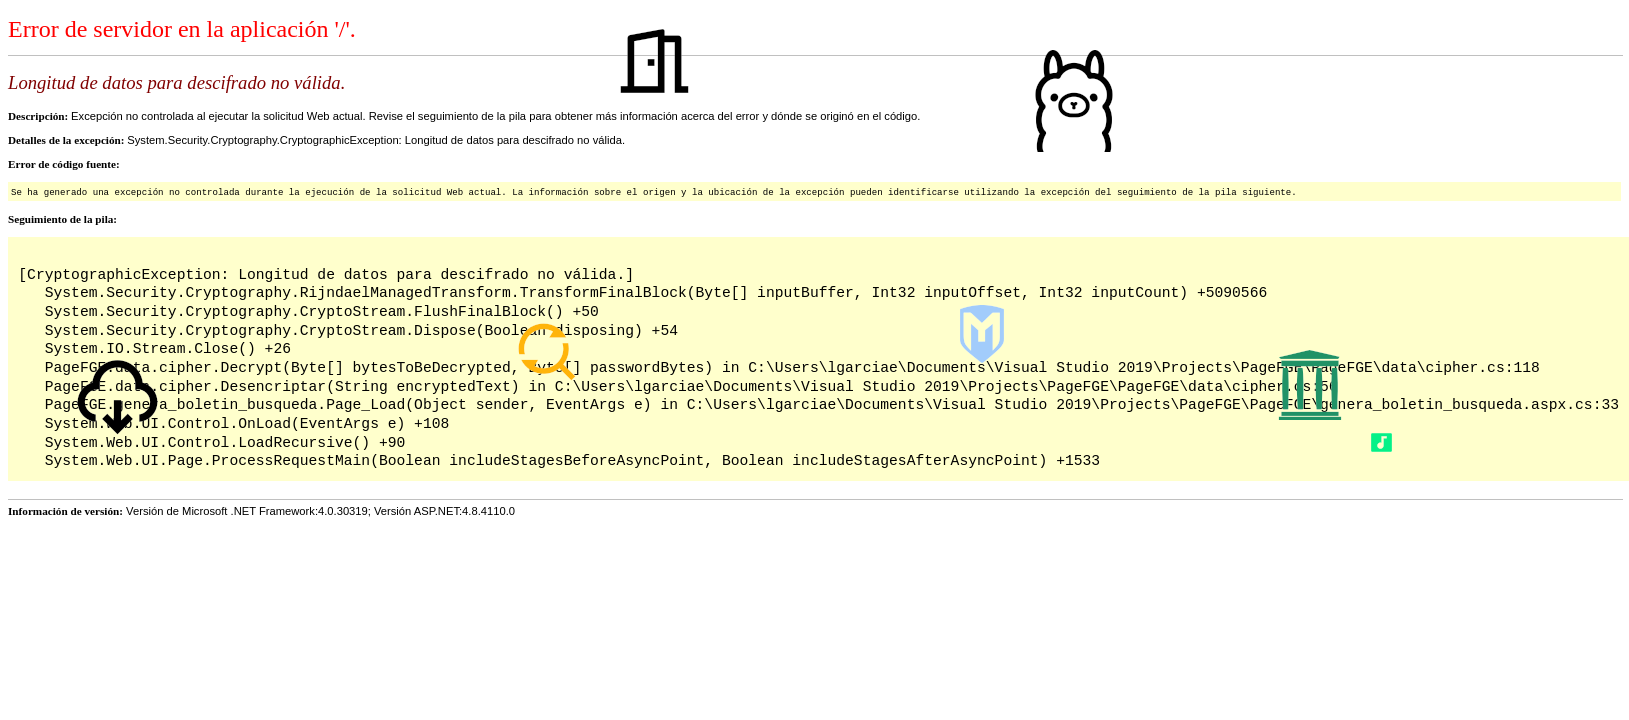 The image size is (1629, 720). Describe the element at coordinates (1310, 385) in the screenshot. I see `visit the Internet Archive website` at that location.